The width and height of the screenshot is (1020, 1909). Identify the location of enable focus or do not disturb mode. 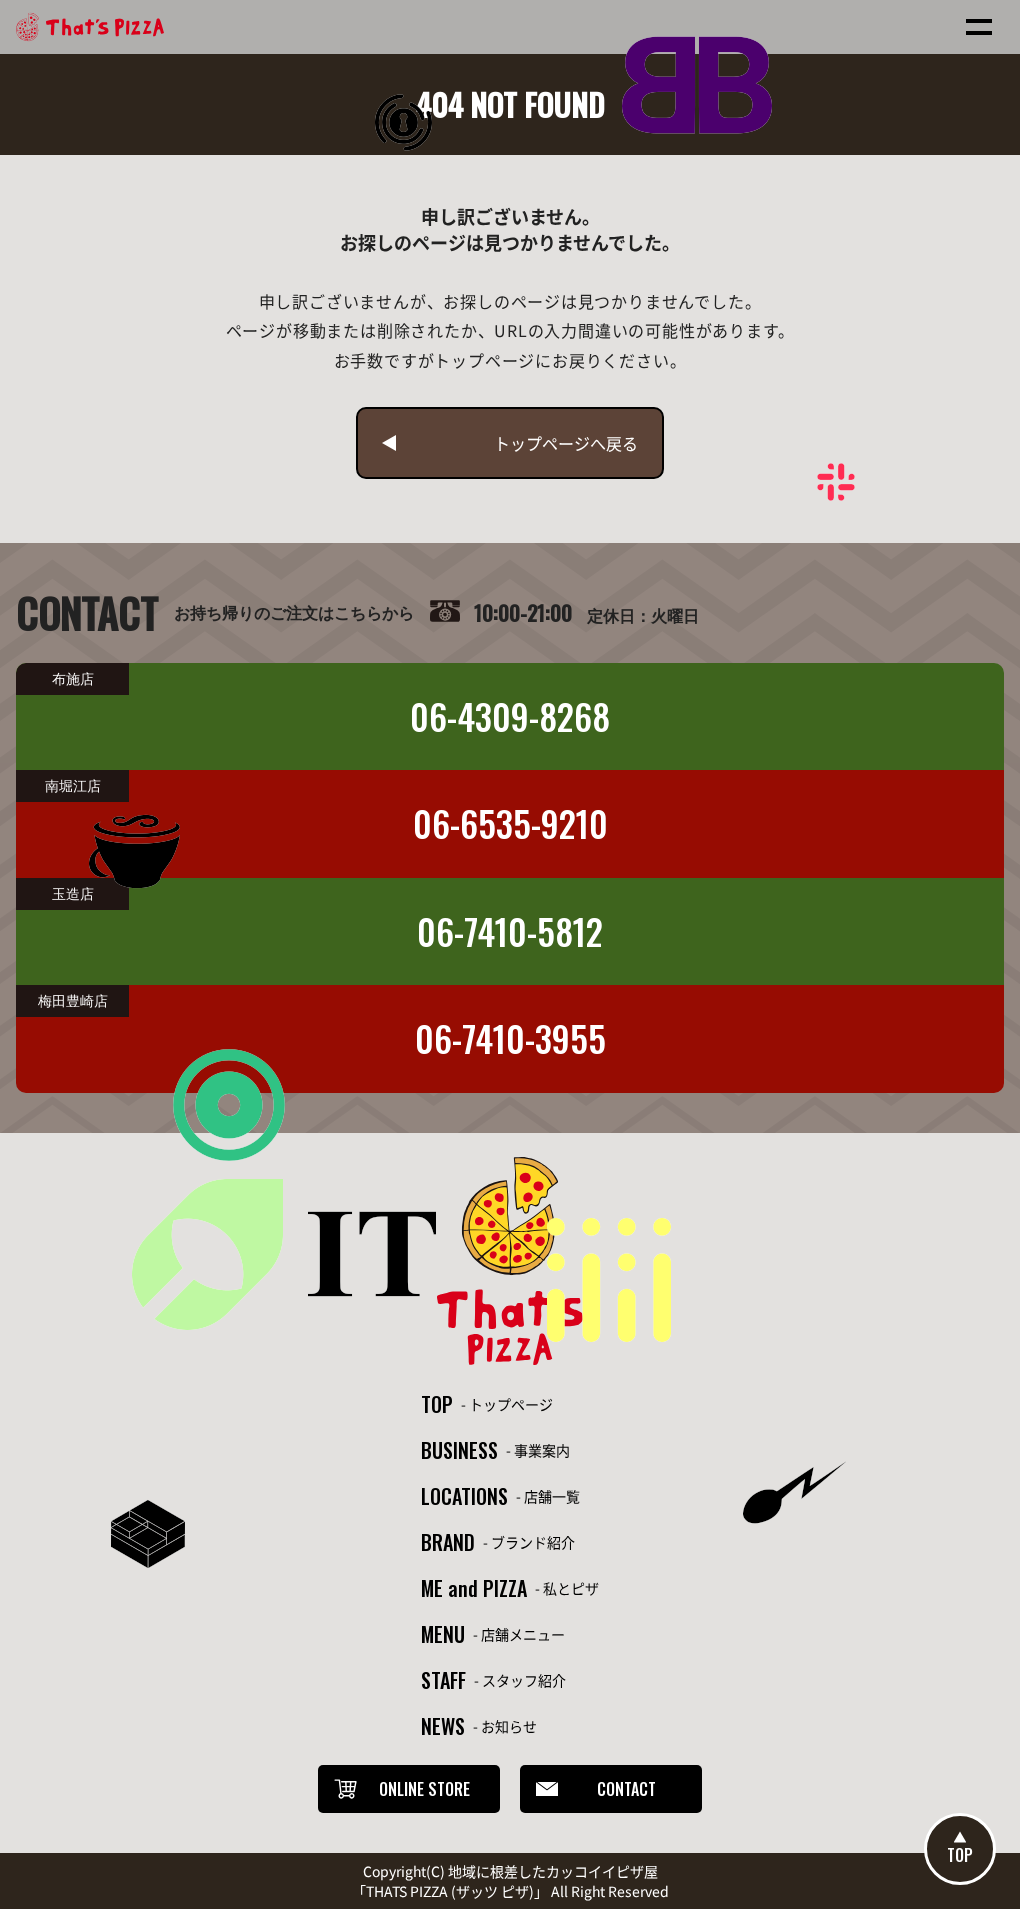
(229, 1105).